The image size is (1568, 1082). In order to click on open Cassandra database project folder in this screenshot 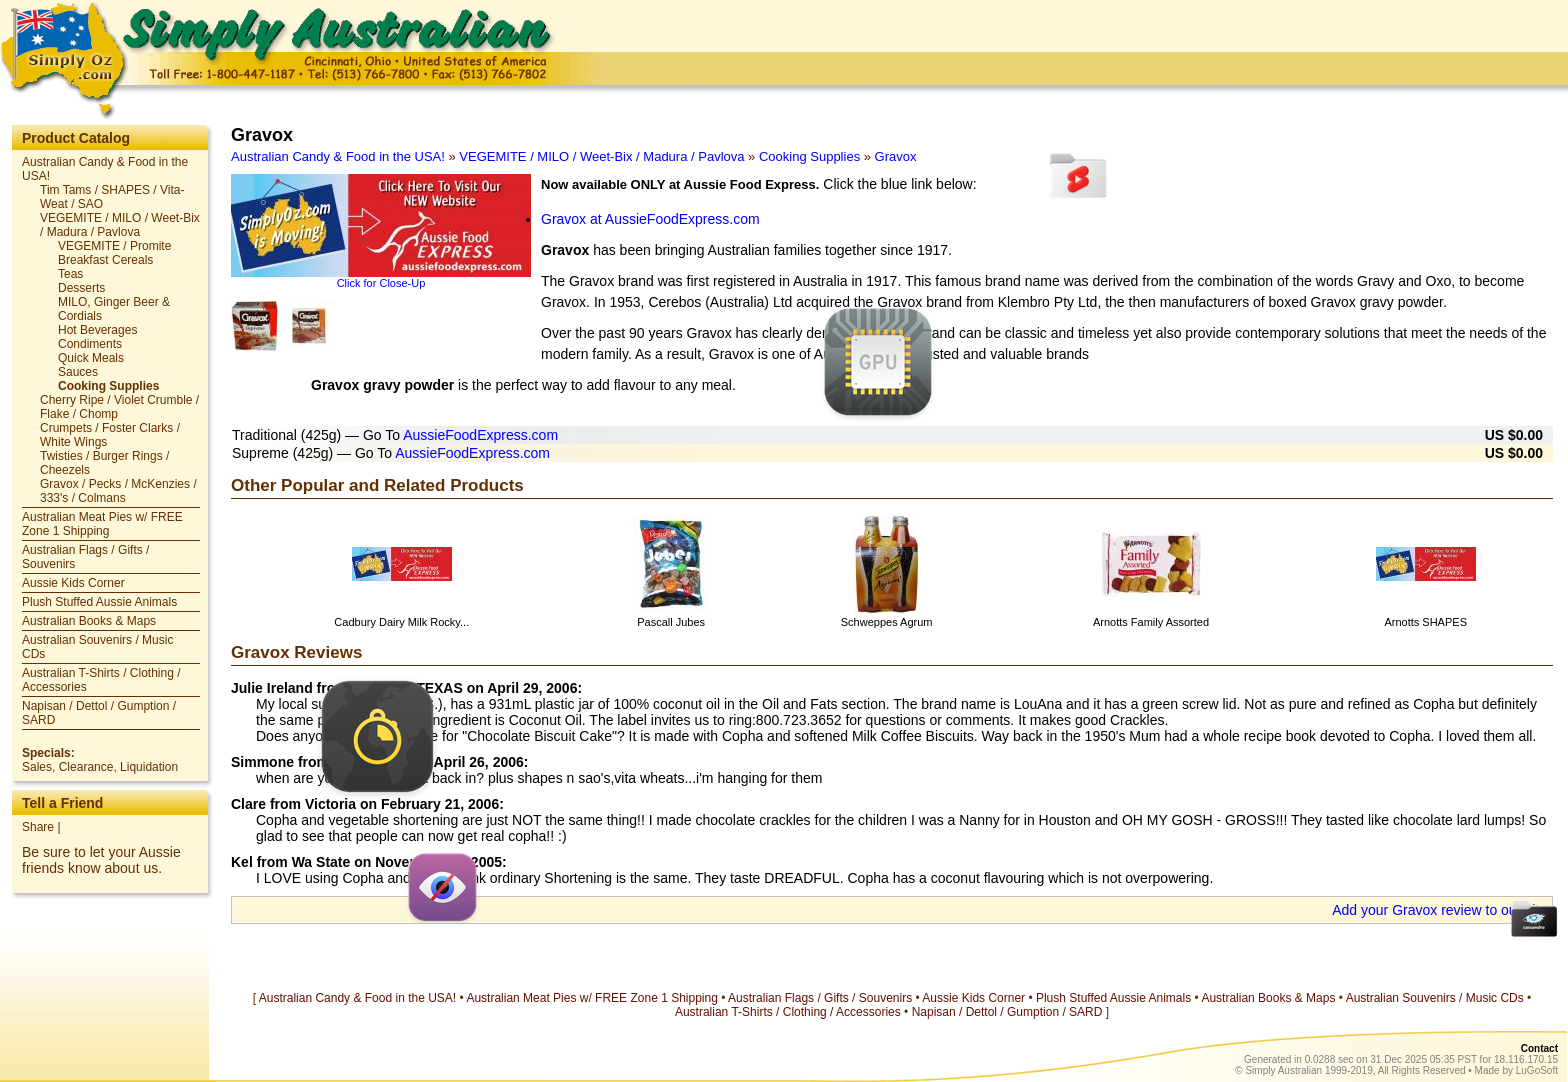, I will do `click(1534, 920)`.